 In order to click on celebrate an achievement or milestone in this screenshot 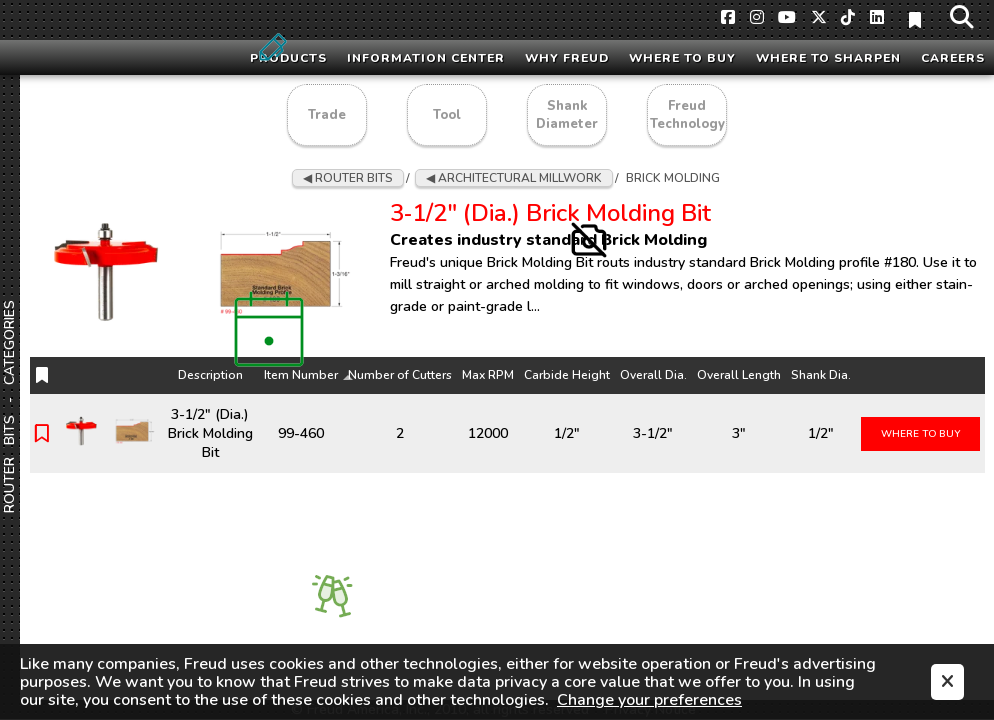, I will do `click(333, 596)`.